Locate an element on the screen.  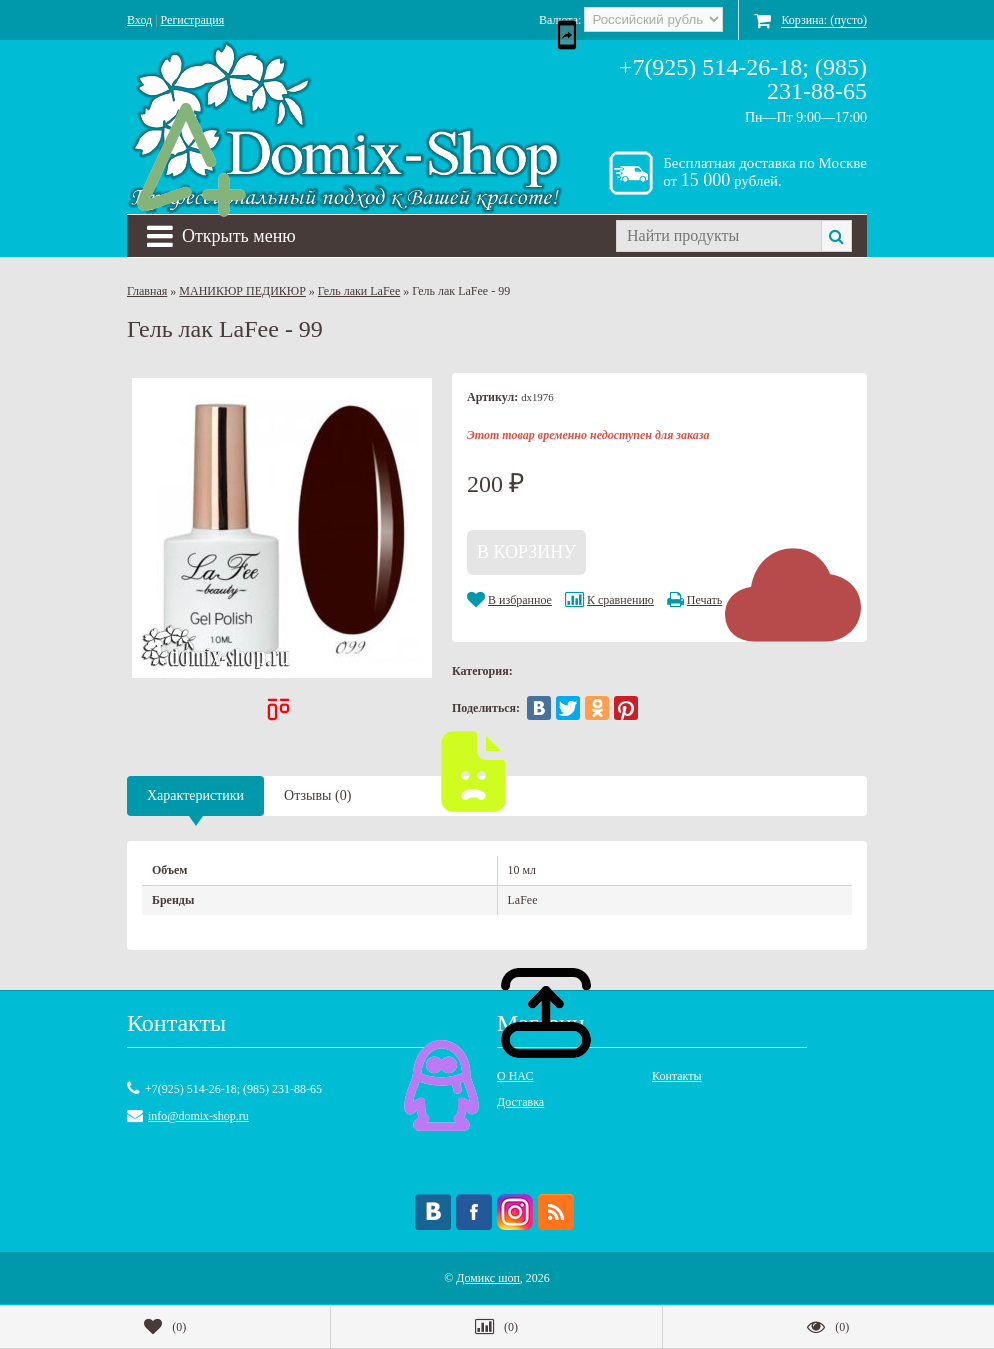
share your mobile screen with others is located at coordinates (567, 35).